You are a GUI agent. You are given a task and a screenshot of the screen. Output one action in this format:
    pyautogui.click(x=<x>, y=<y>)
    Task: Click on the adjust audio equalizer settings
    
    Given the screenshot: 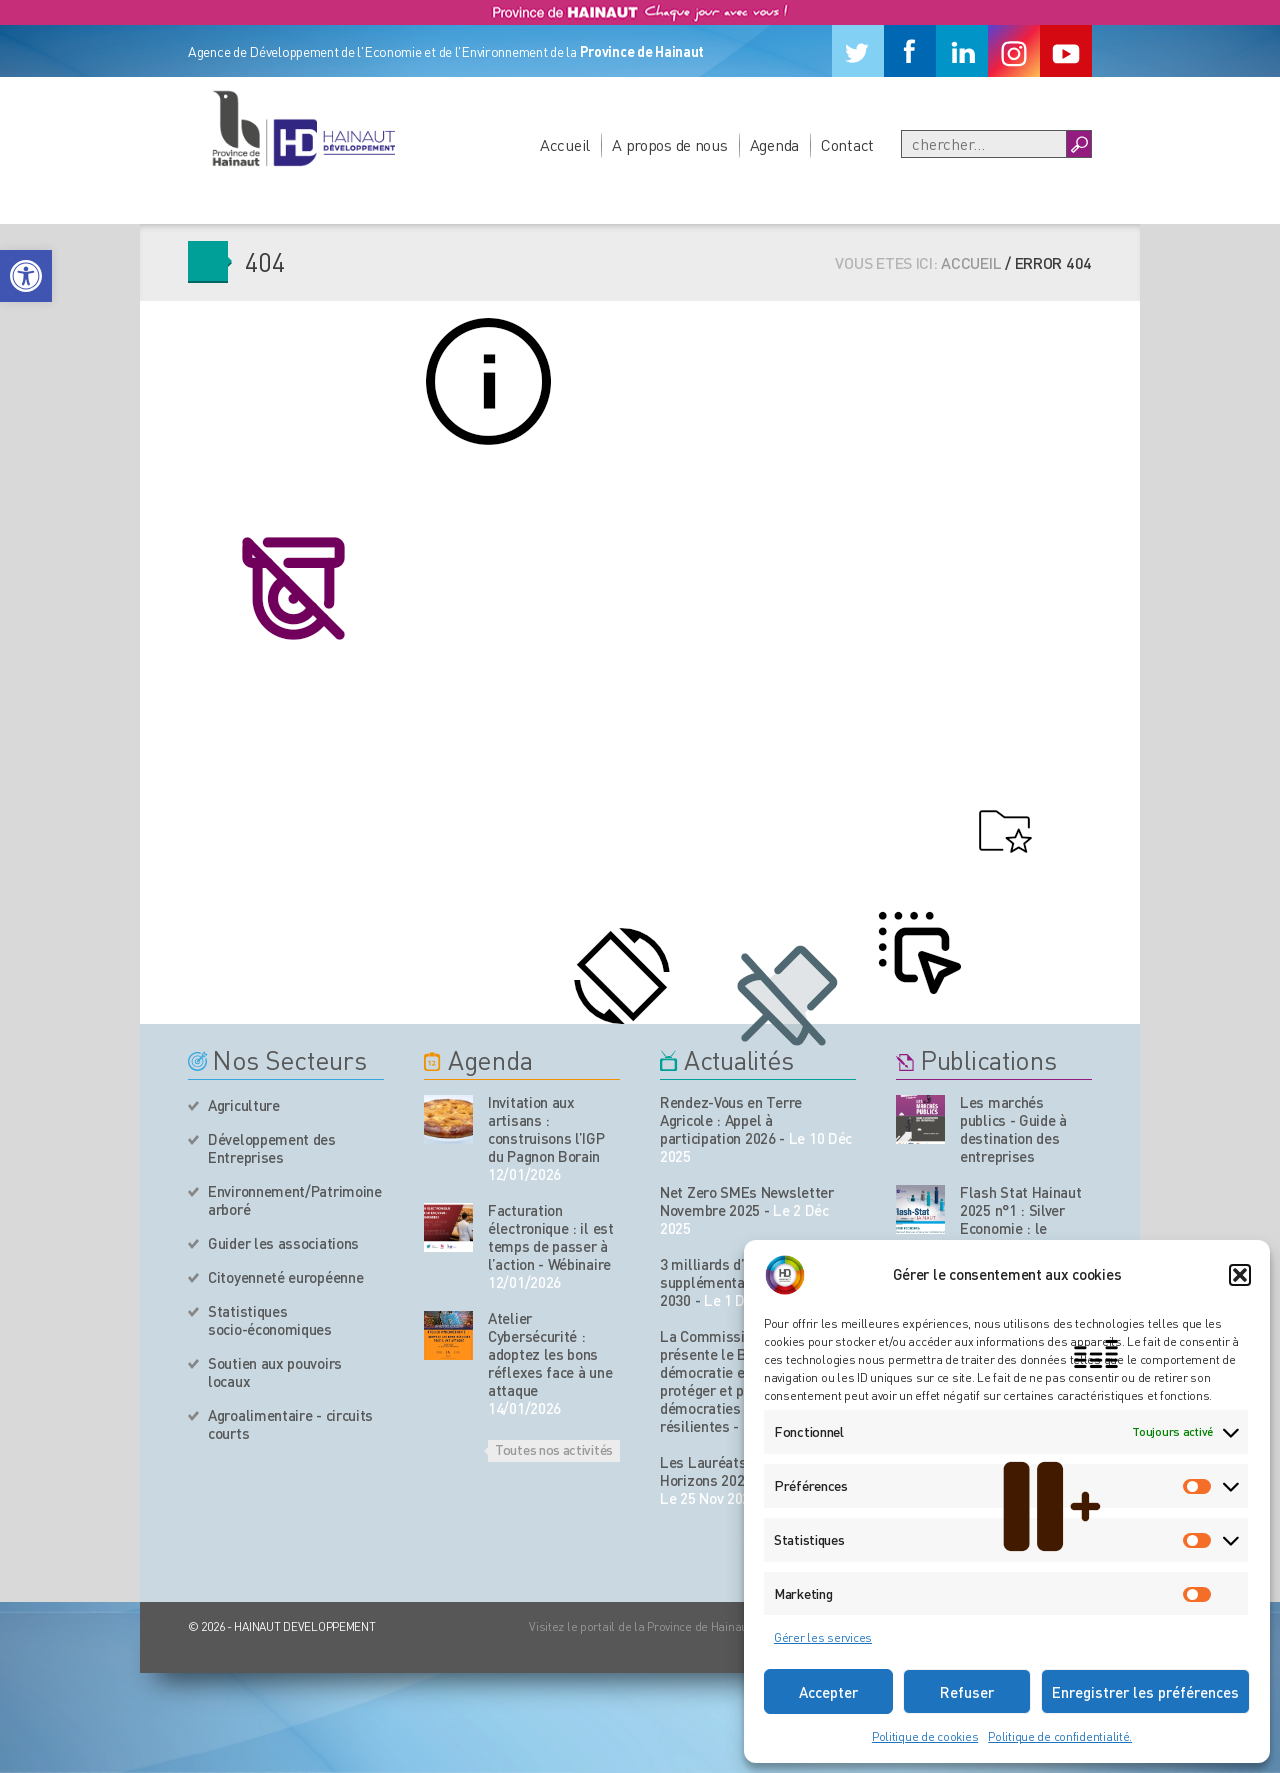 What is the action you would take?
    pyautogui.click(x=1096, y=1354)
    